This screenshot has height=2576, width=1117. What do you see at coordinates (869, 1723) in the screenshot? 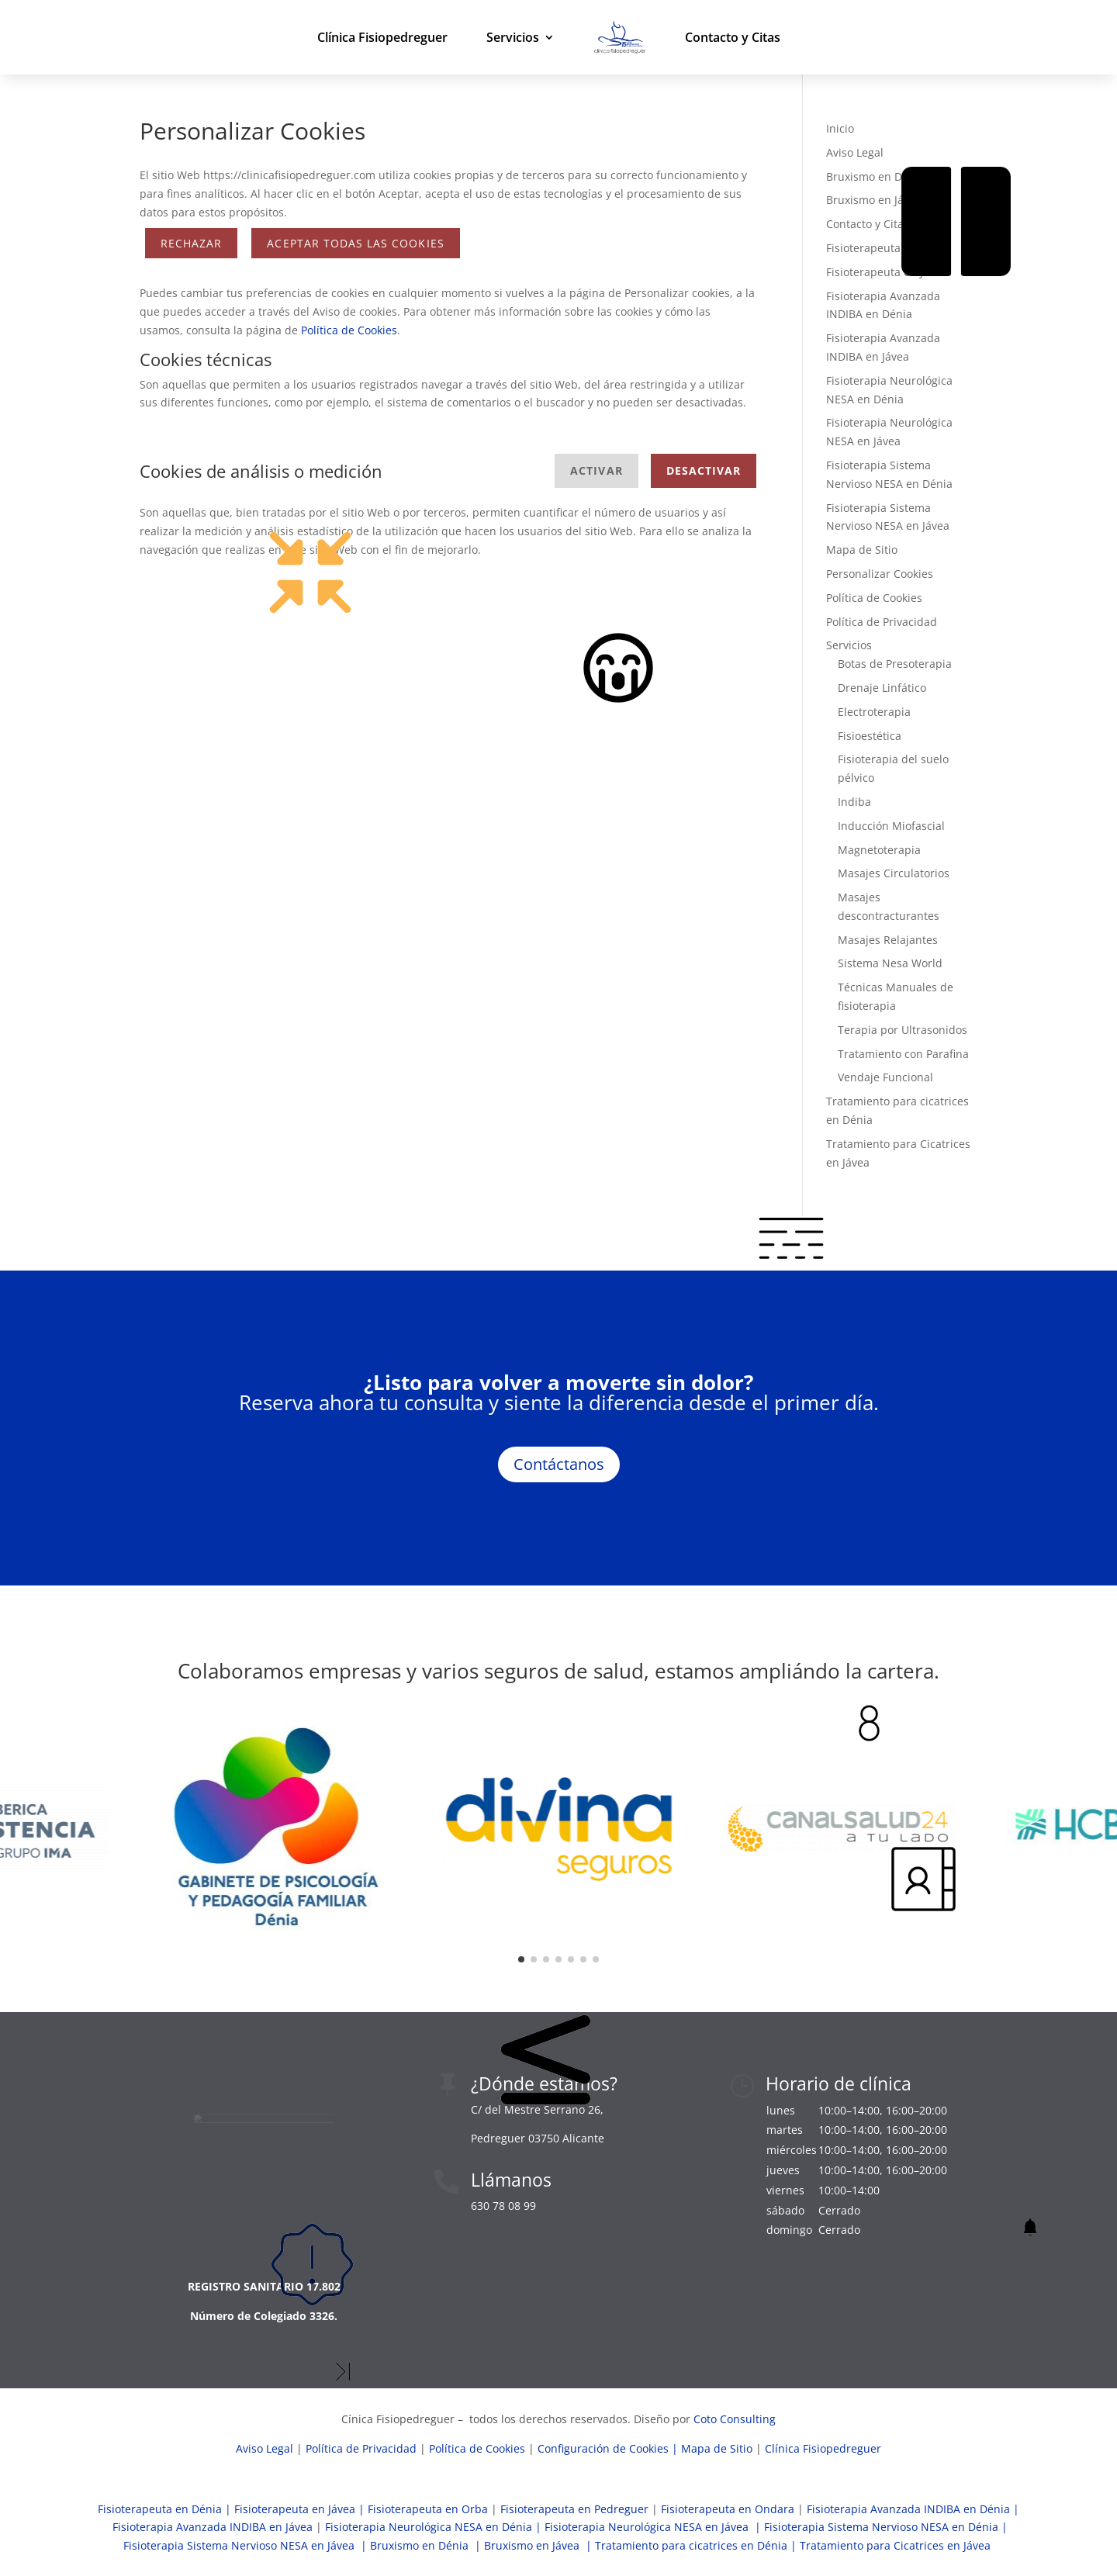
I see `indicates the number eight in a list or sequence` at bounding box center [869, 1723].